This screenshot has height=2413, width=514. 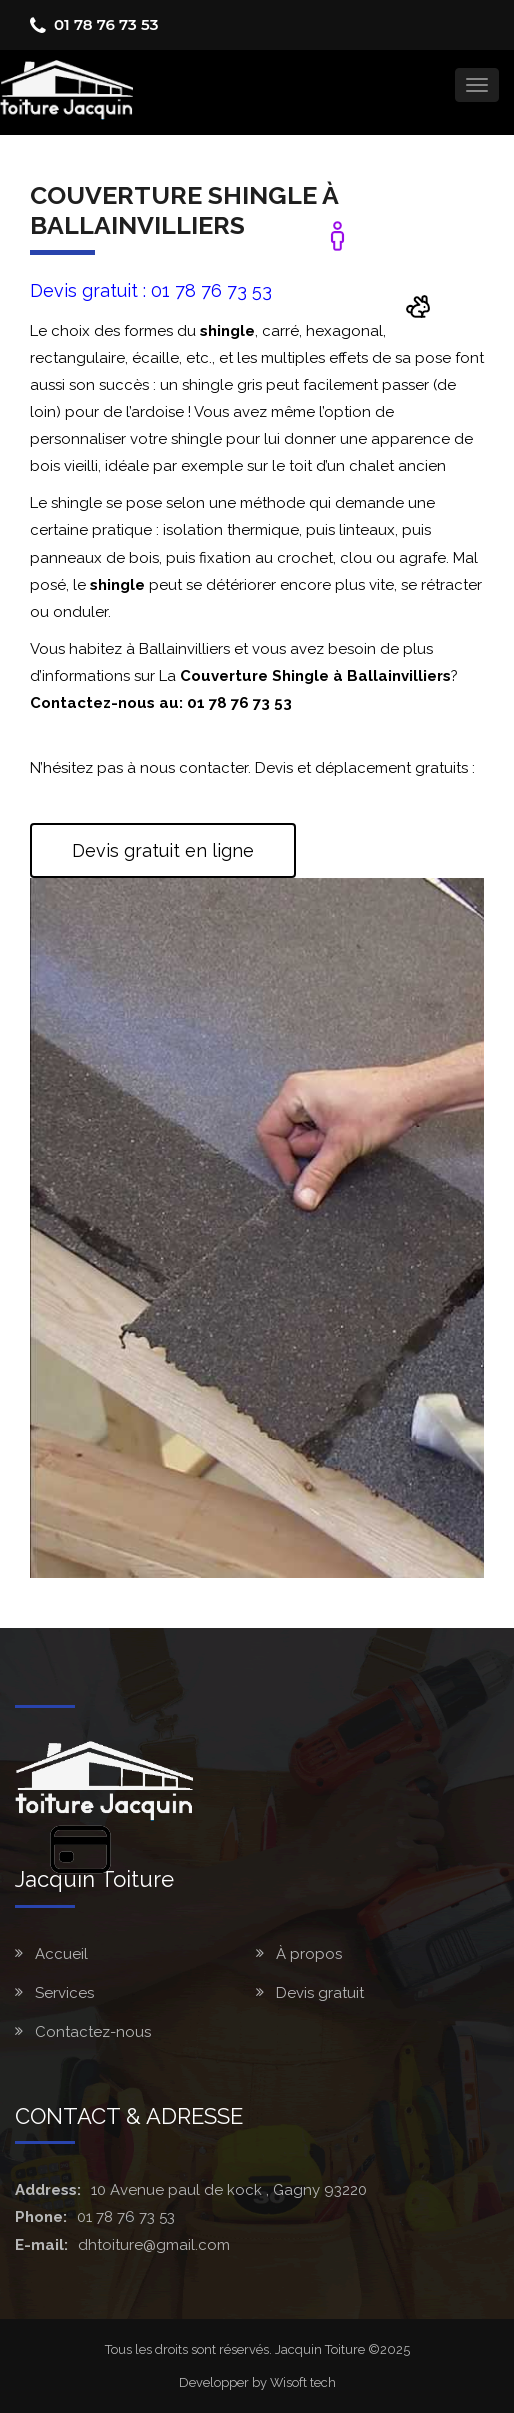 I want to click on indicates fast or quick mode, so click(x=418, y=307).